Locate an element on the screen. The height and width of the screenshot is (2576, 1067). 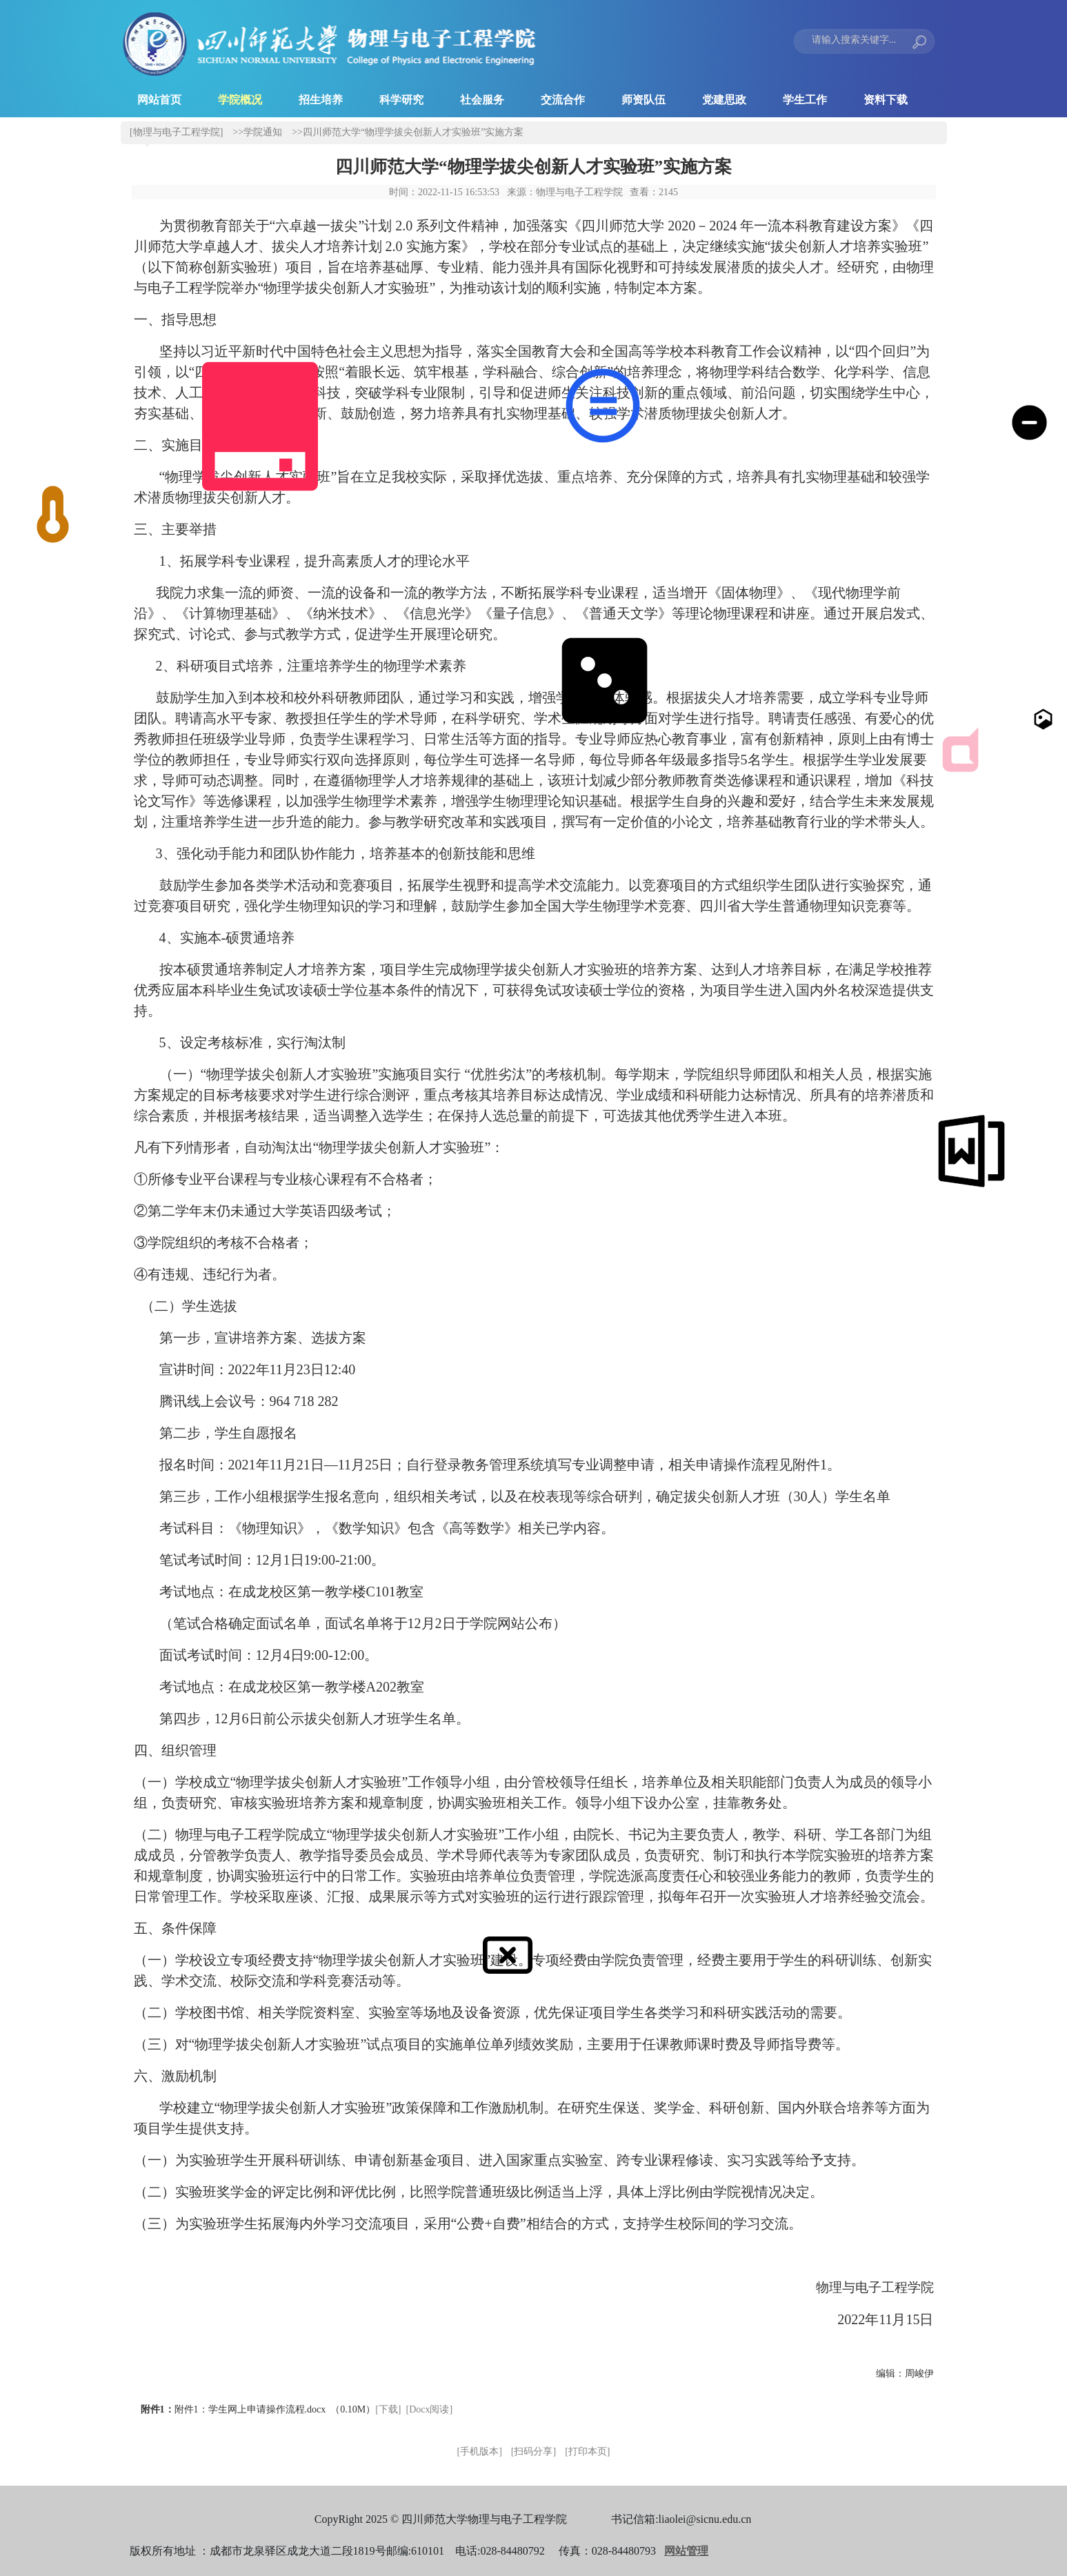
indicates creative commons no derivatives license is located at coordinates (603, 406).